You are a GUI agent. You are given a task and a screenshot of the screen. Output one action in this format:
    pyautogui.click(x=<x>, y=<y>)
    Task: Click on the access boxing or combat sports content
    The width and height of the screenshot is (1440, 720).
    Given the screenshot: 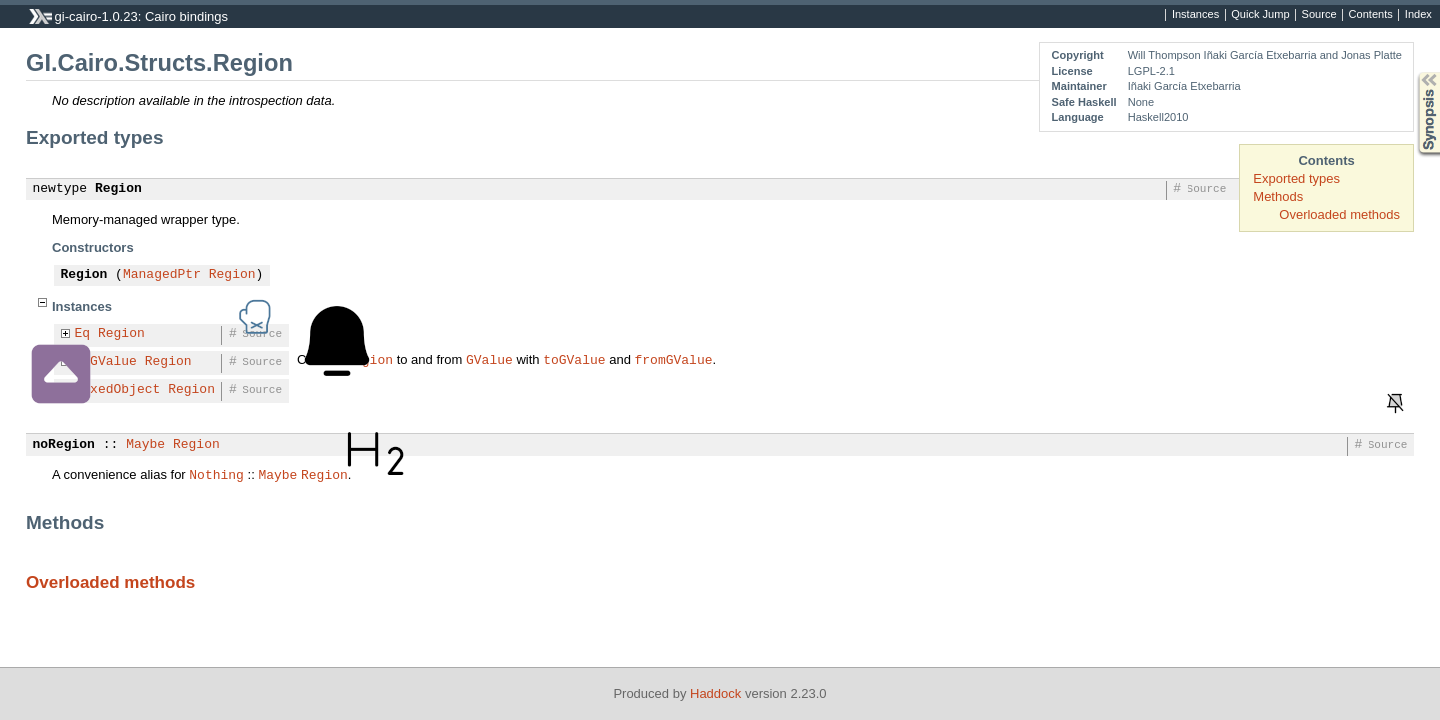 What is the action you would take?
    pyautogui.click(x=255, y=317)
    